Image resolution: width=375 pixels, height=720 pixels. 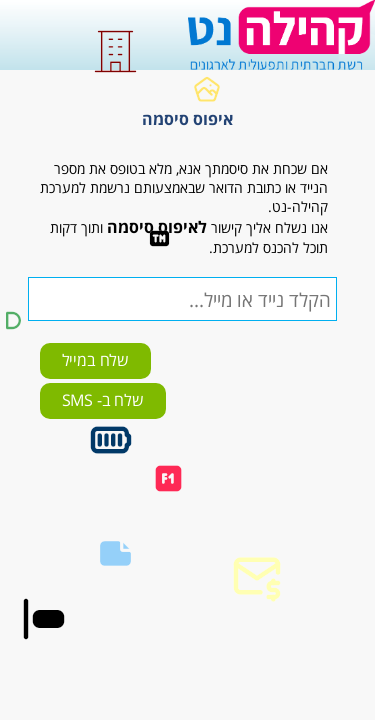 I want to click on represents the letter D in text or keyboard input, so click(x=13, y=320).